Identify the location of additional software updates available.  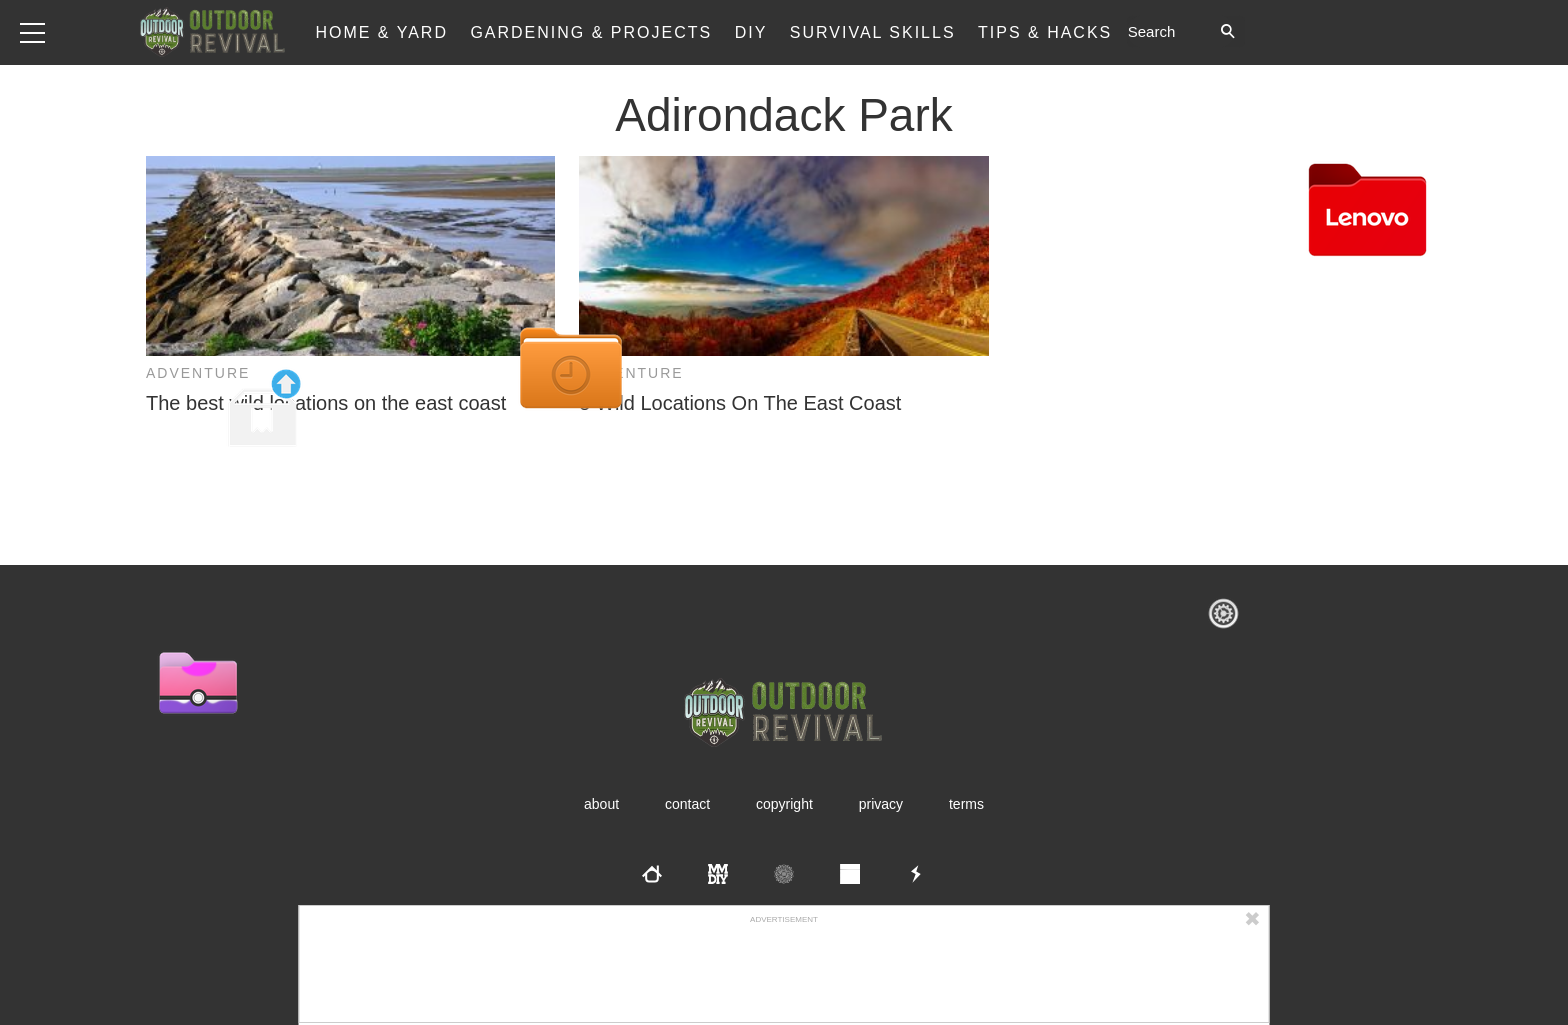
(262, 408).